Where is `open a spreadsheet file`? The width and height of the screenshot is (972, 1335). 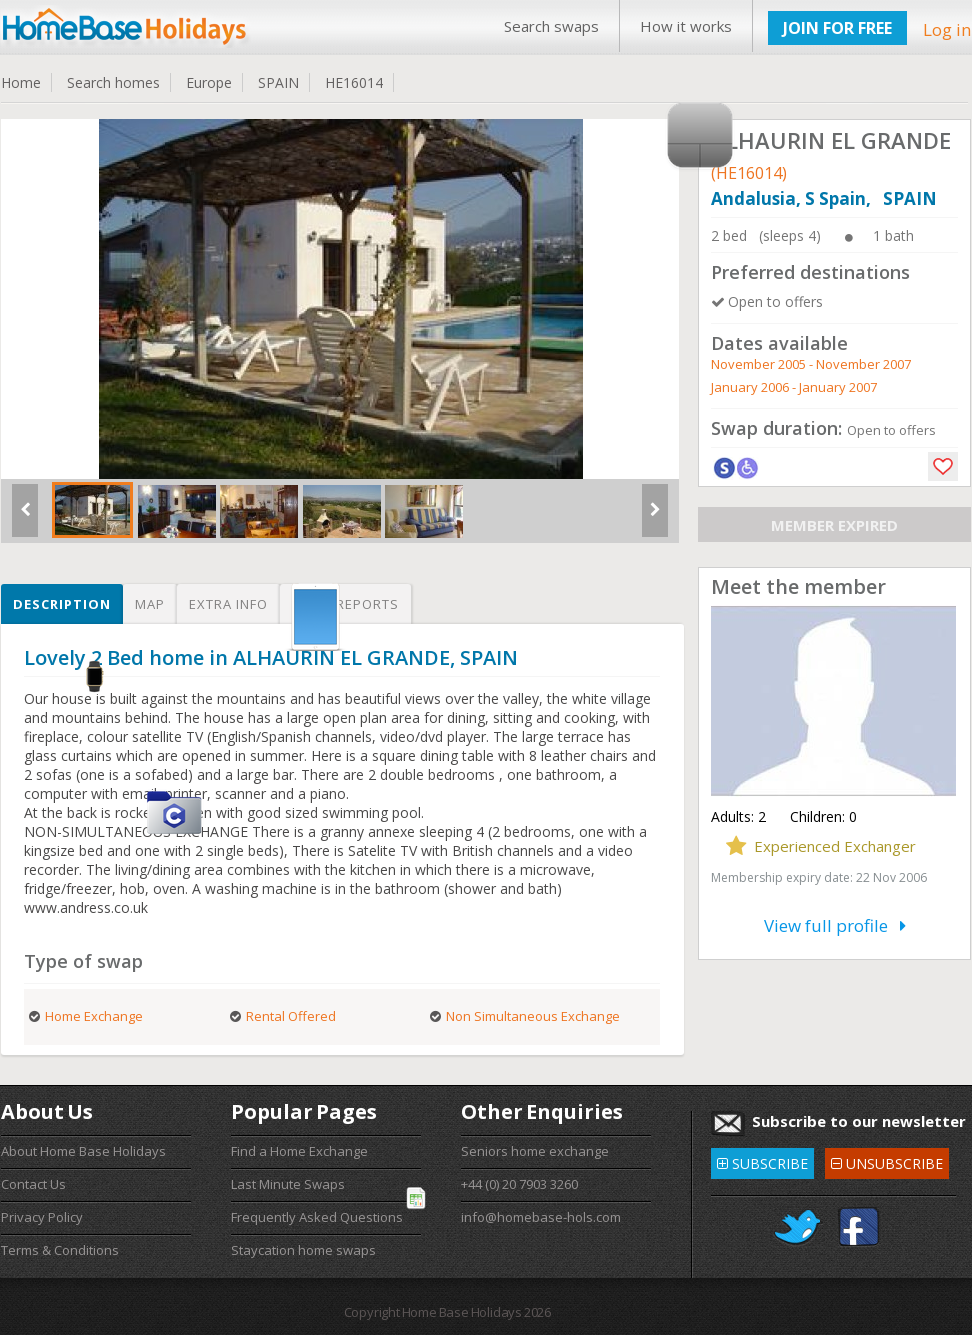
open a spreadsheet file is located at coordinates (416, 1198).